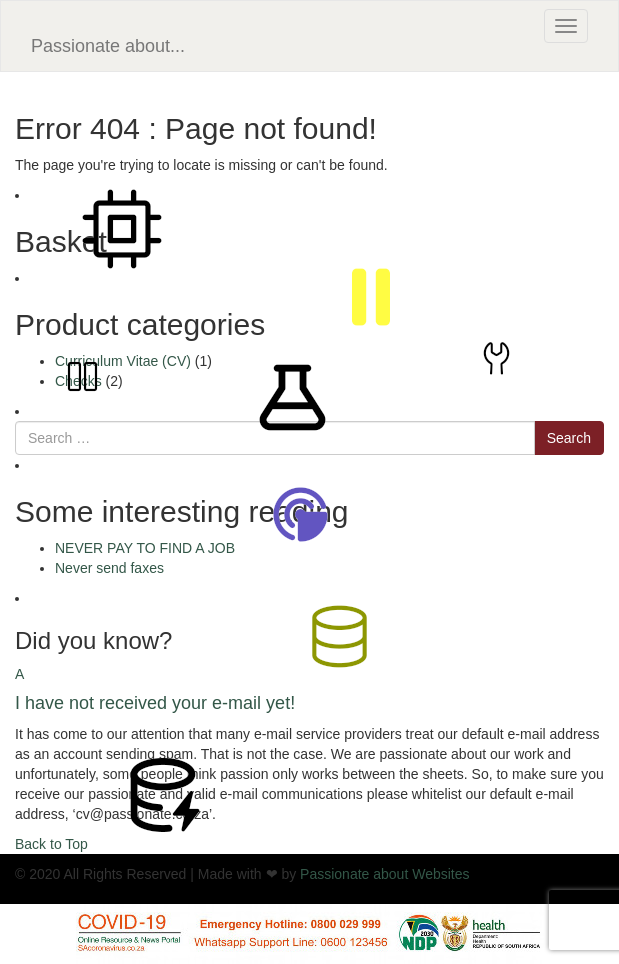 This screenshot has width=619, height=964. What do you see at coordinates (300, 514) in the screenshot?
I see `scan for nearby devices or networks` at bounding box center [300, 514].